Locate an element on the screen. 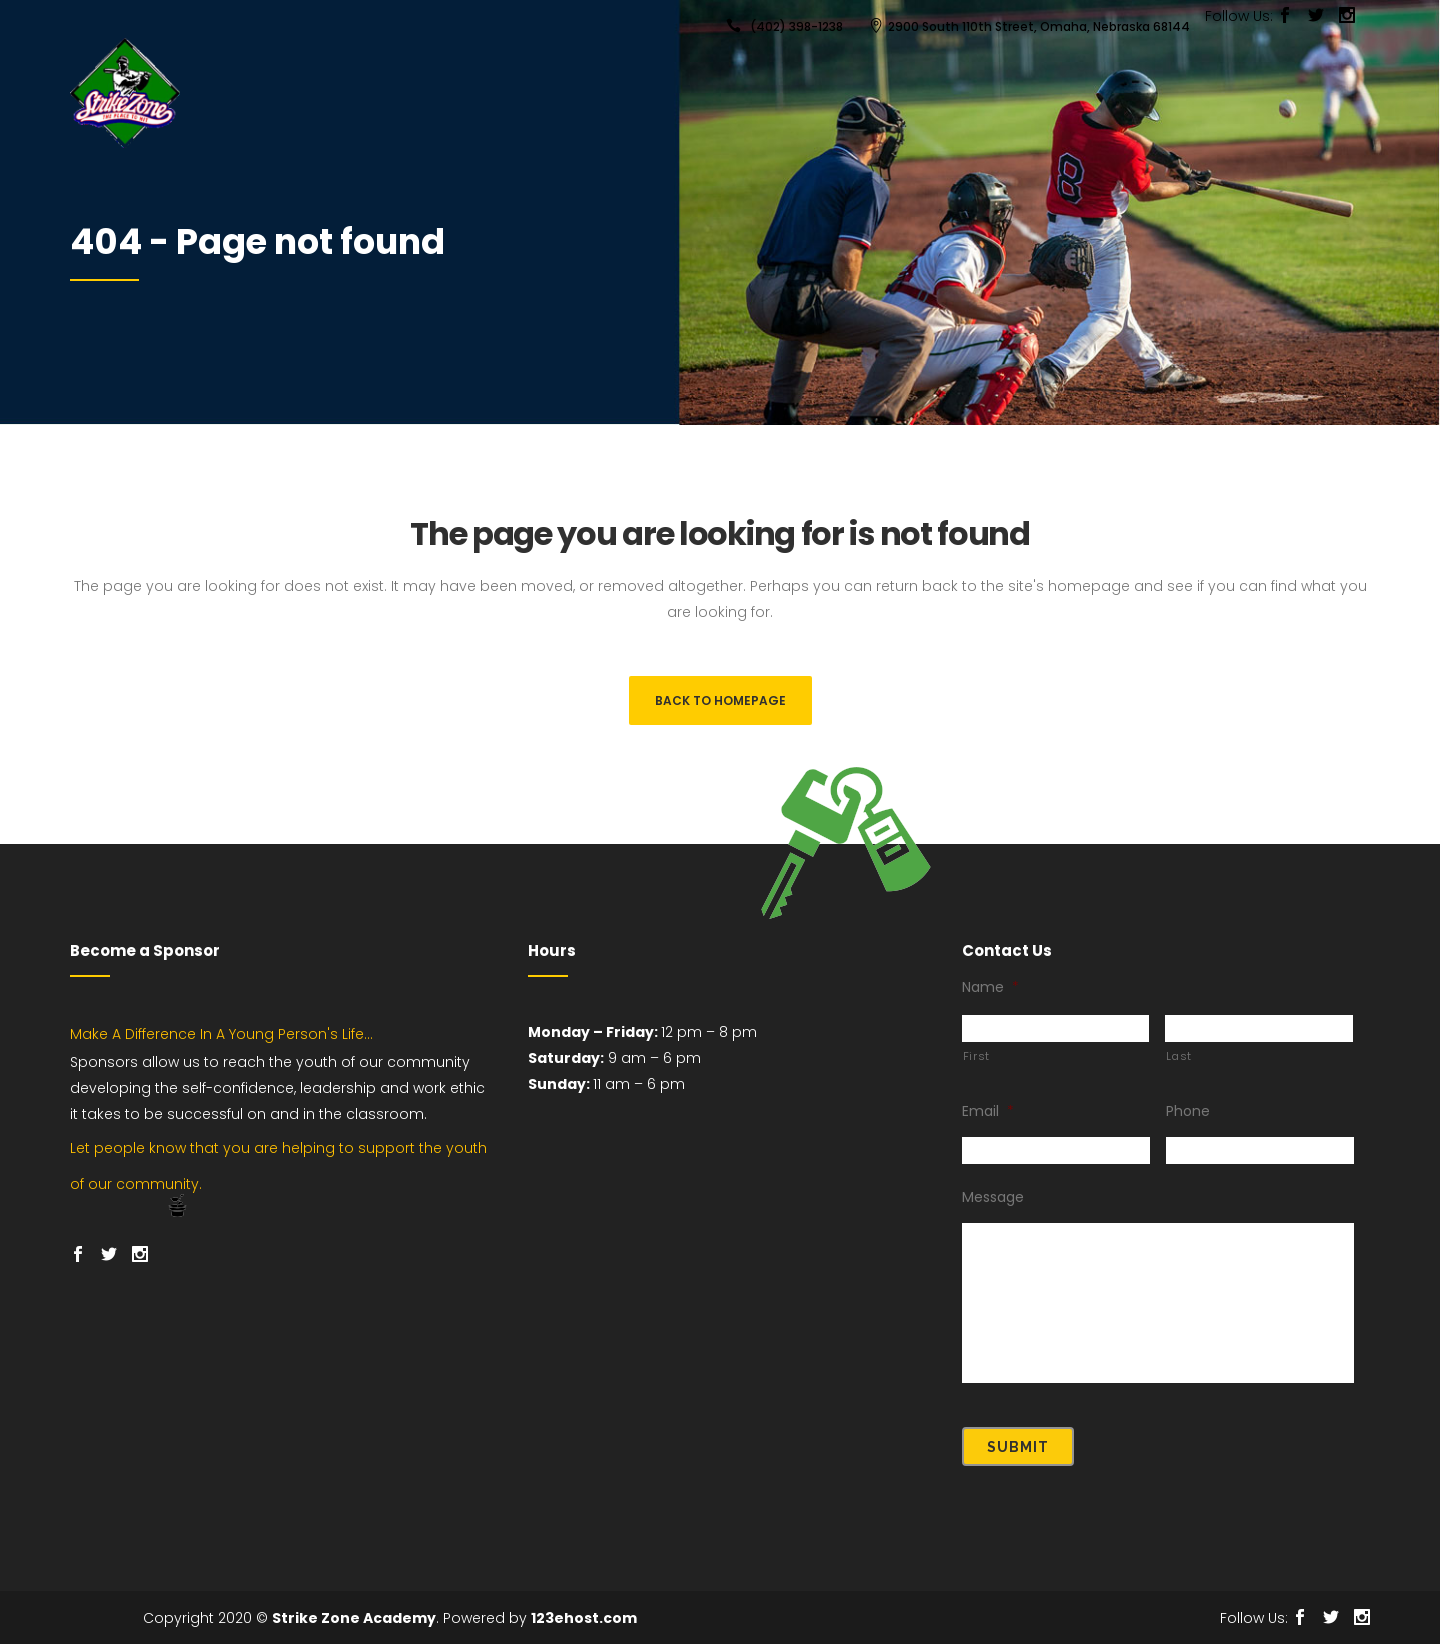 Image resolution: width=1440 pixels, height=1644 pixels. access vehicle or car-related features is located at coordinates (846, 843).